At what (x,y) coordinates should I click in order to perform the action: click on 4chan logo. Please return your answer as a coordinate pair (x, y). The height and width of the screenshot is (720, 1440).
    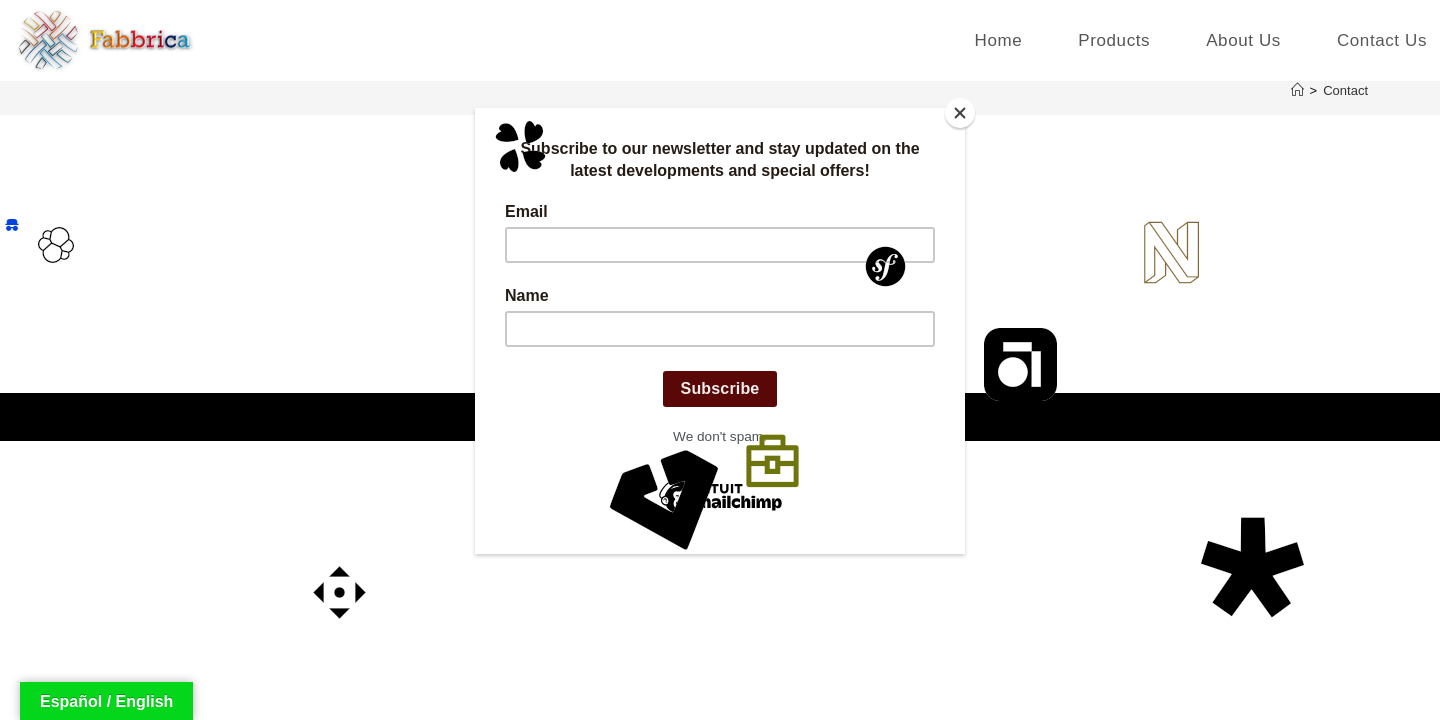
    Looking at the image, I should click on (520, 146).